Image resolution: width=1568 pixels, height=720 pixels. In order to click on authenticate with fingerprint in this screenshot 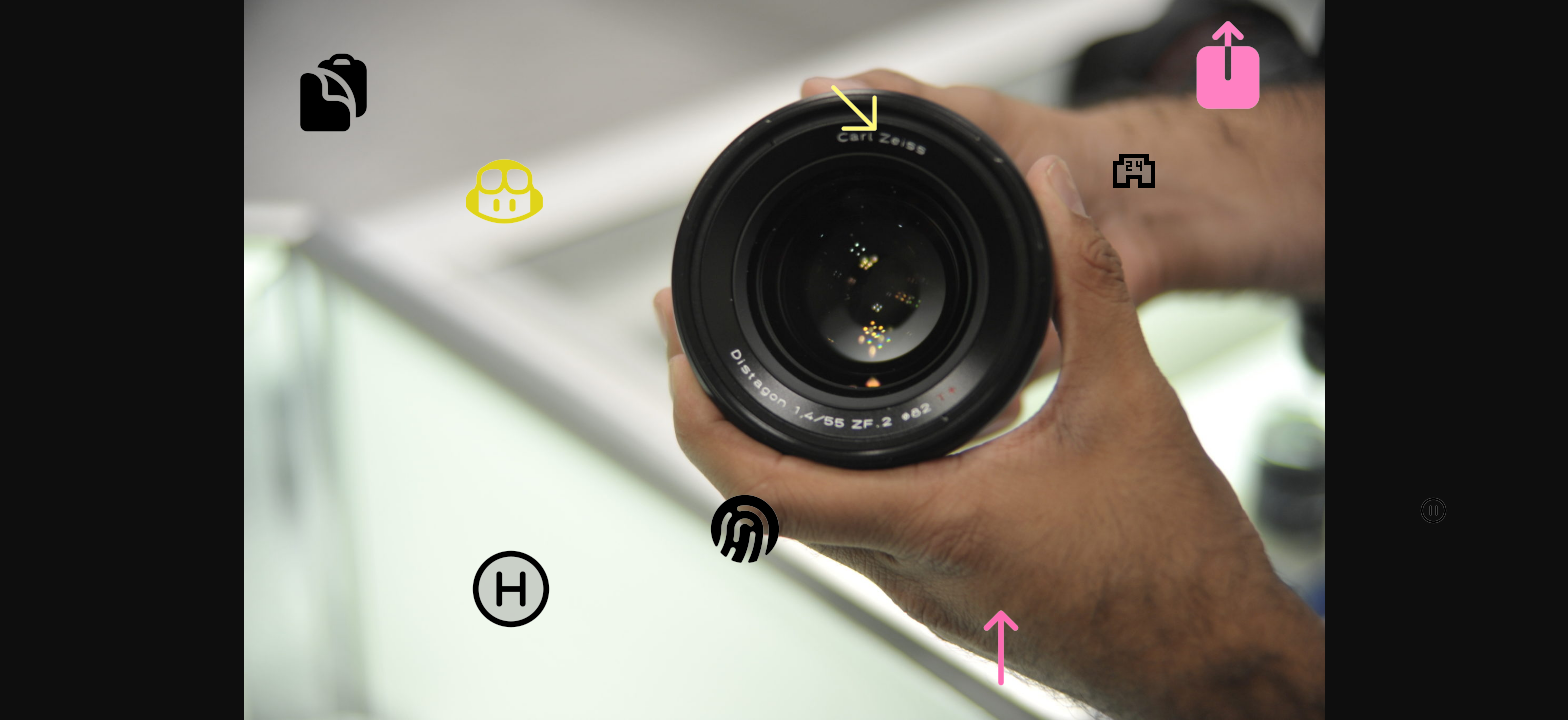, I will do `click(745, 529)`.